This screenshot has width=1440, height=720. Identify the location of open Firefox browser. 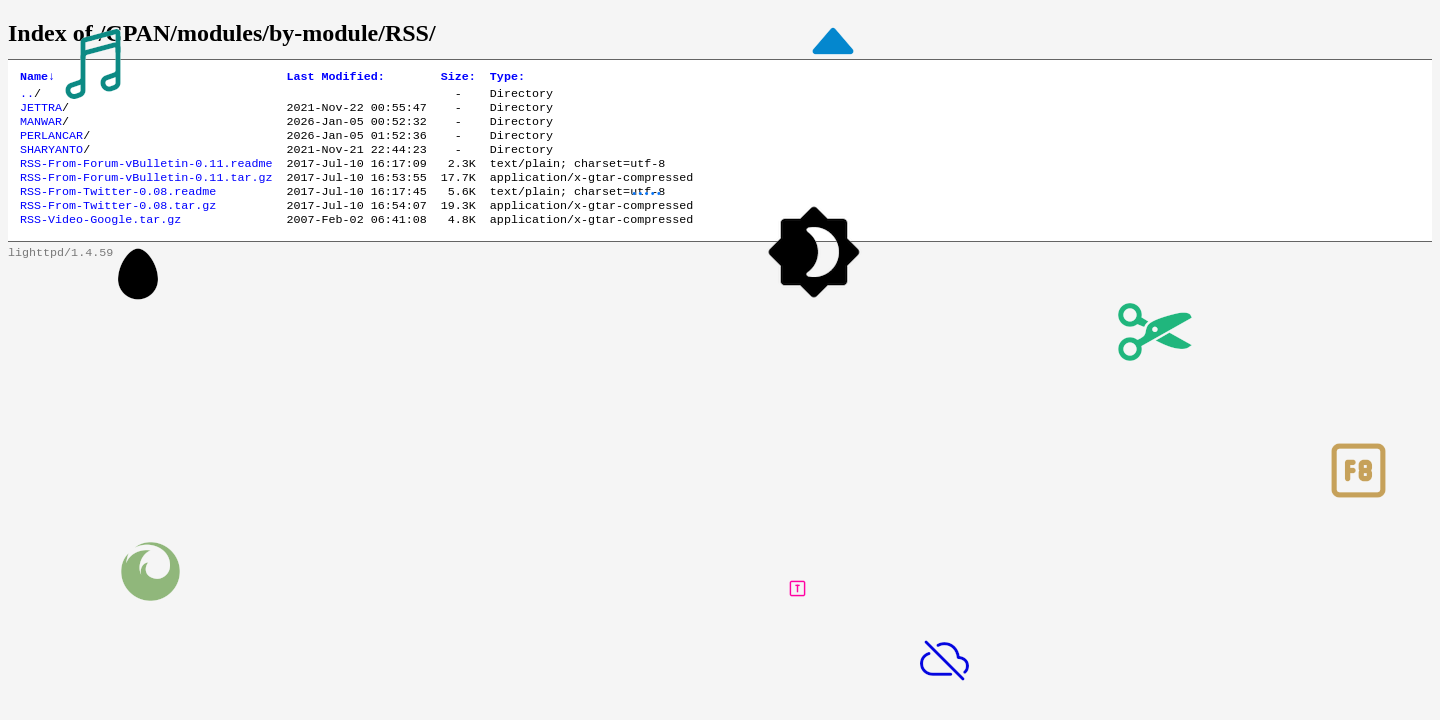
(150, 571).